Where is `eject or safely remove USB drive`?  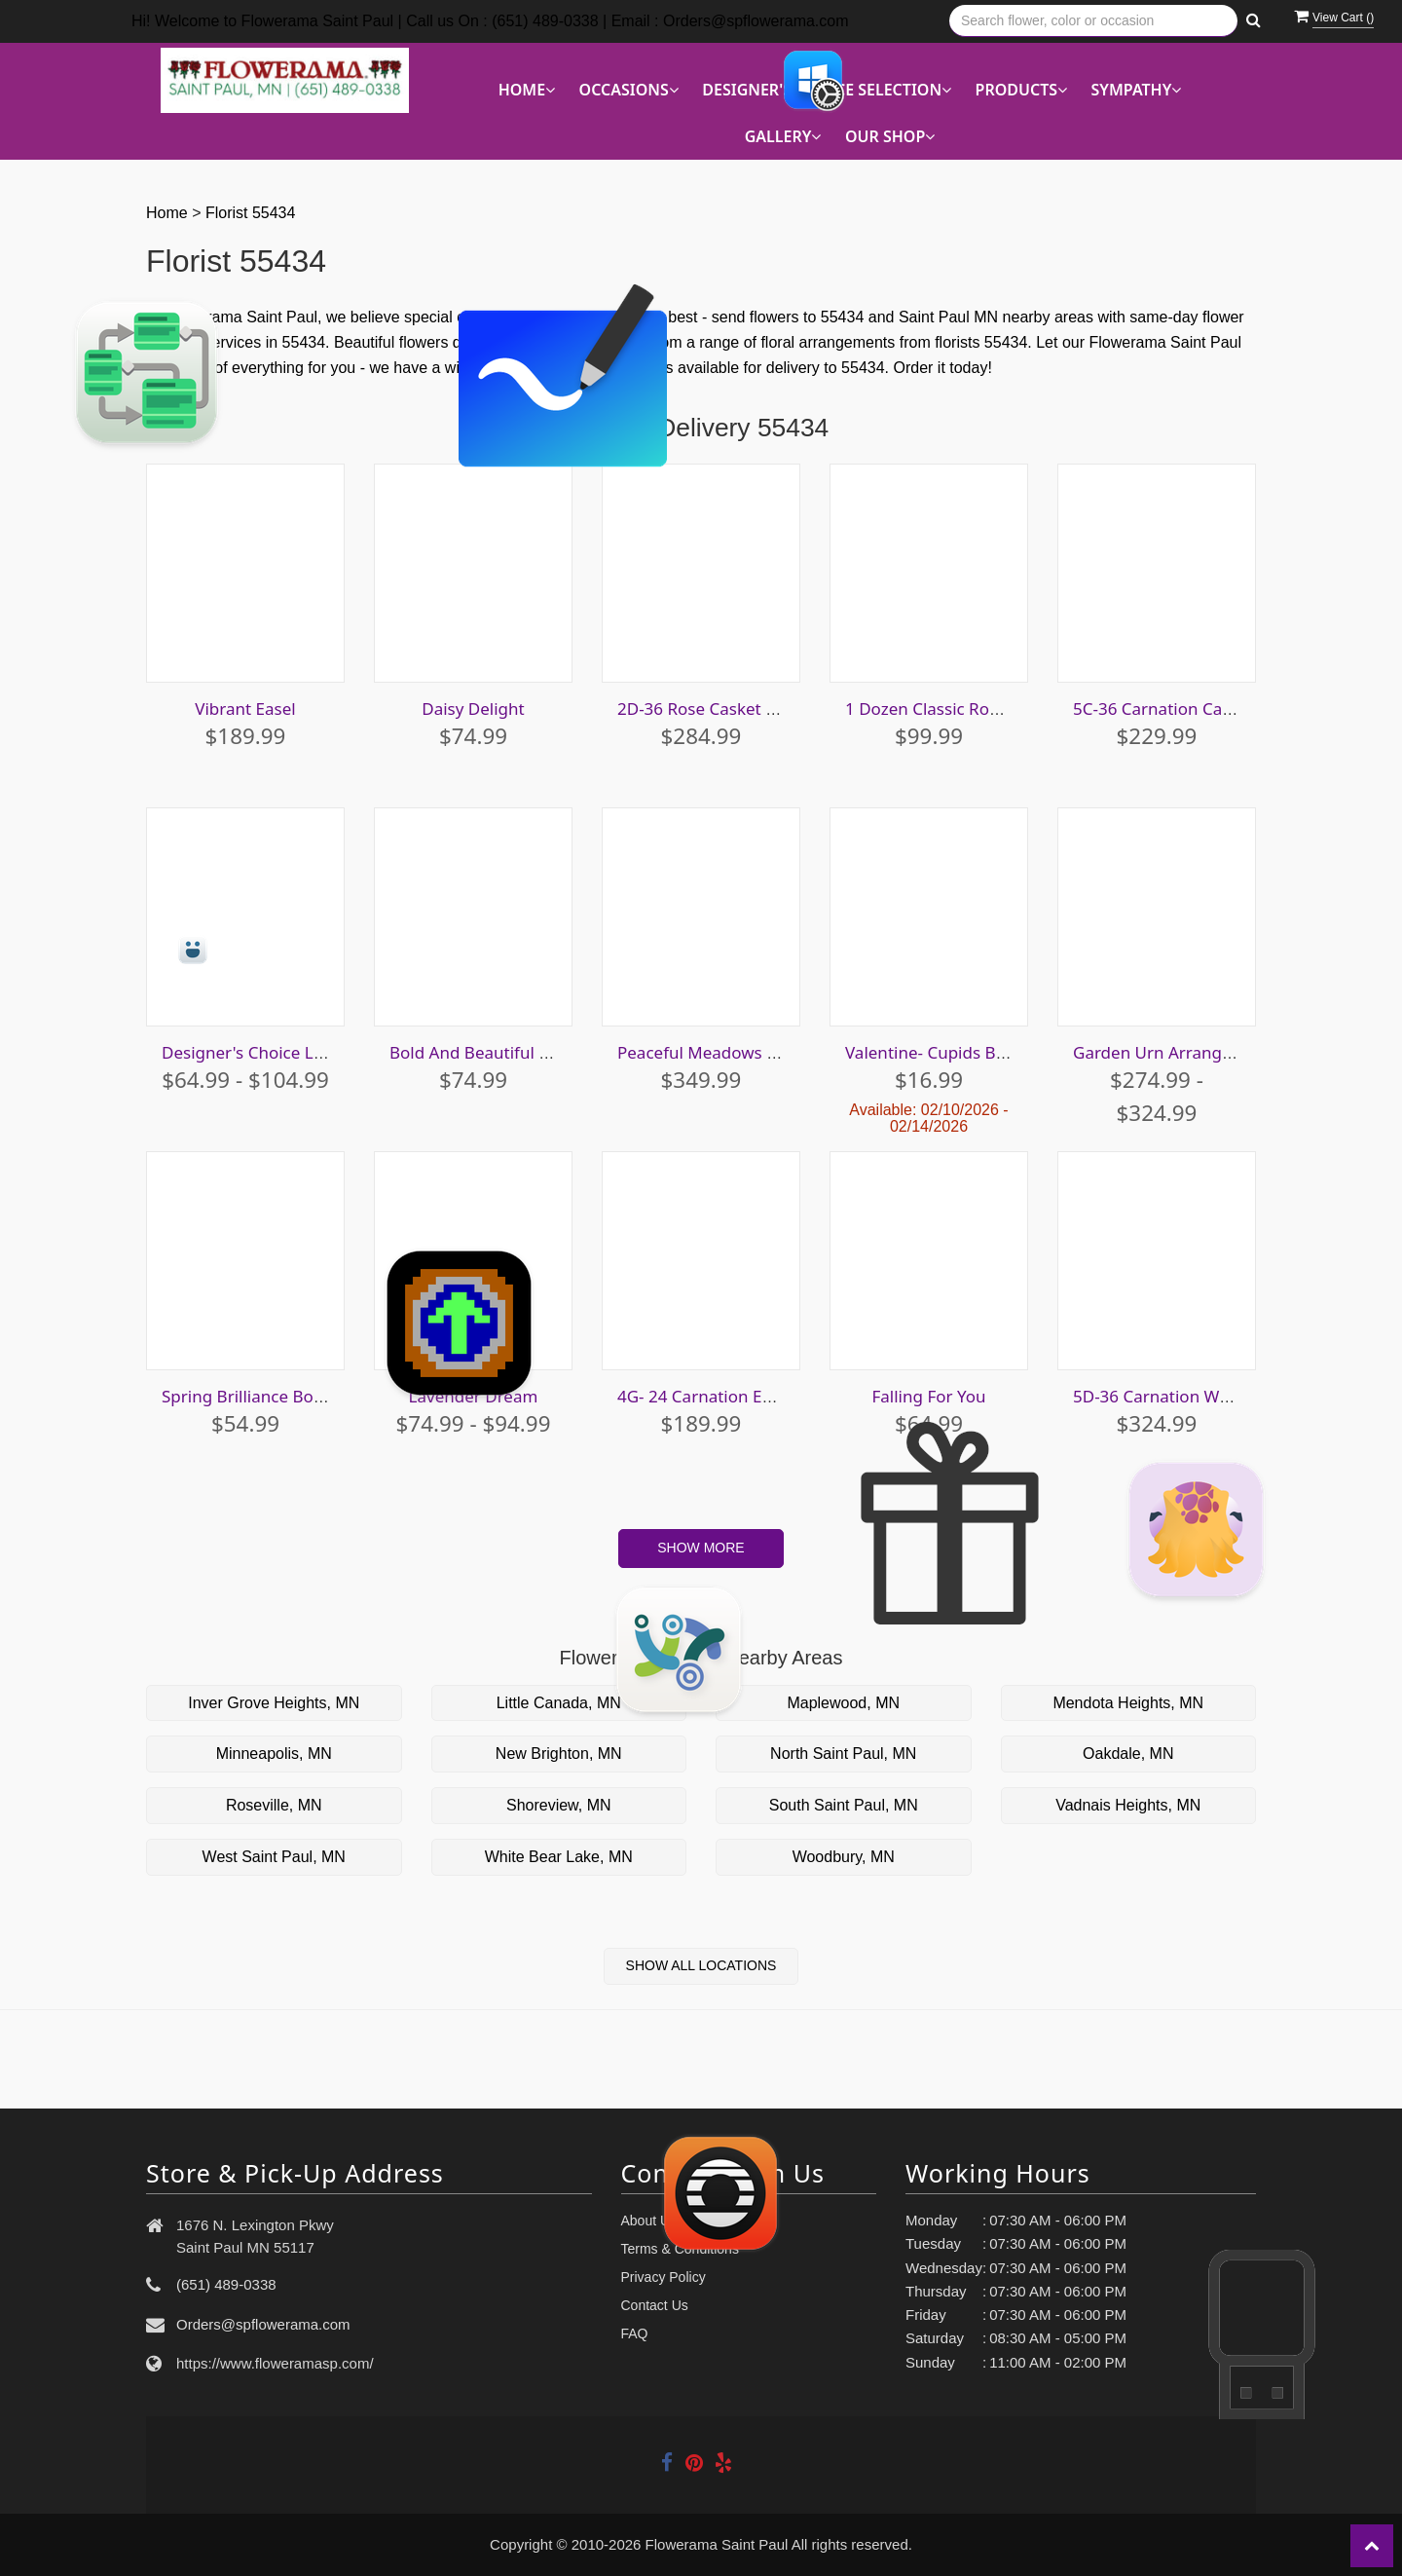
eject or safely remove USB drive is located at coordinates (1262, 2334).